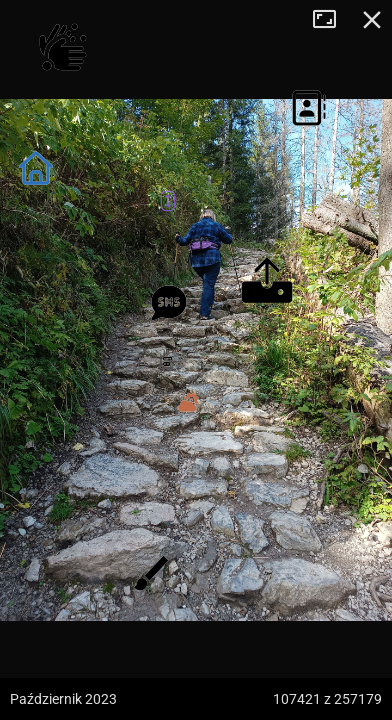 The height and width of the screenshot is (720, 392). I want to click on send an SMS text message, so click(169, 303).